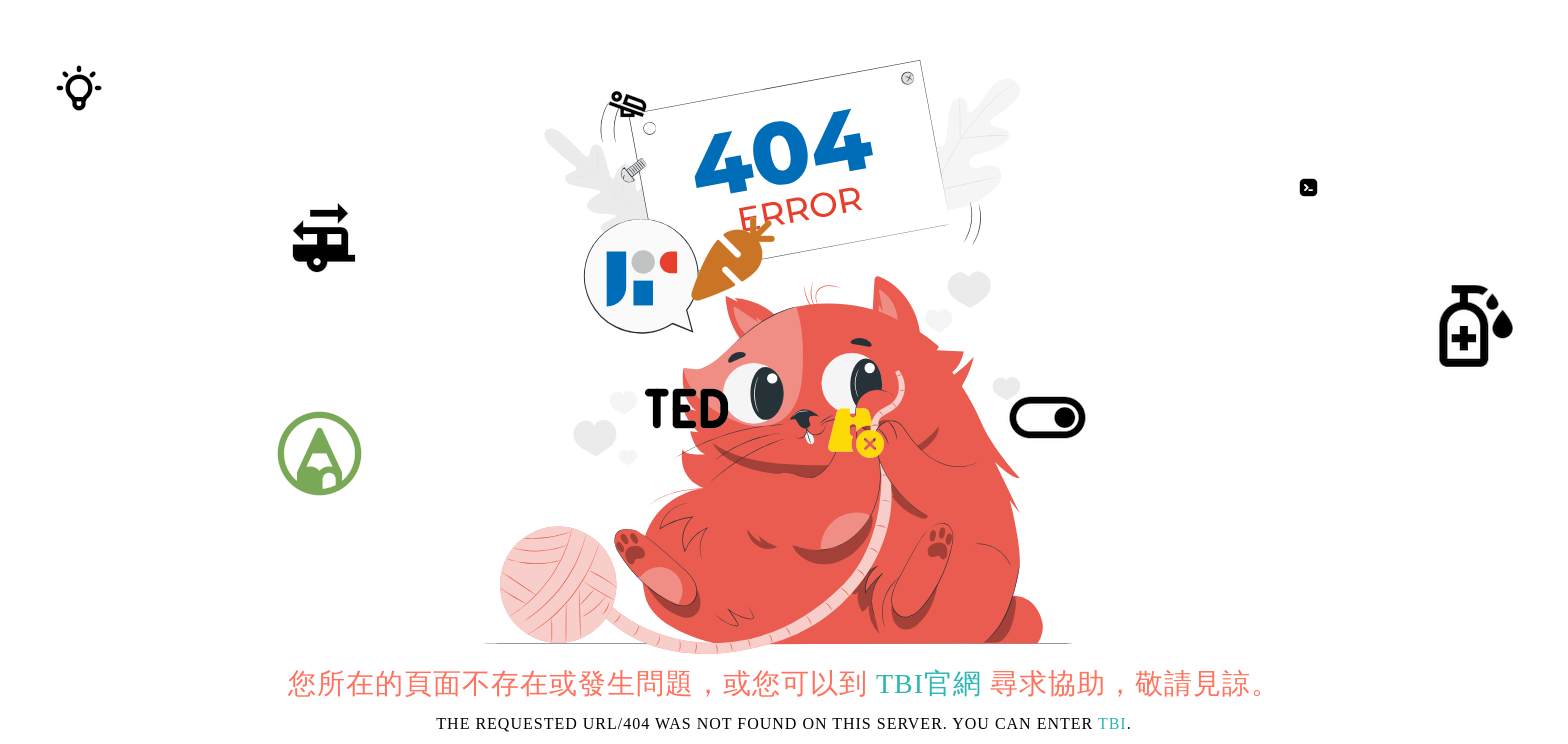 Image resolution: width=1568 pixels, height=744 pixels. Describe the element at coordinates (1472, 326) in the screenshot. I see `access hand sanitizer station information` at that location.